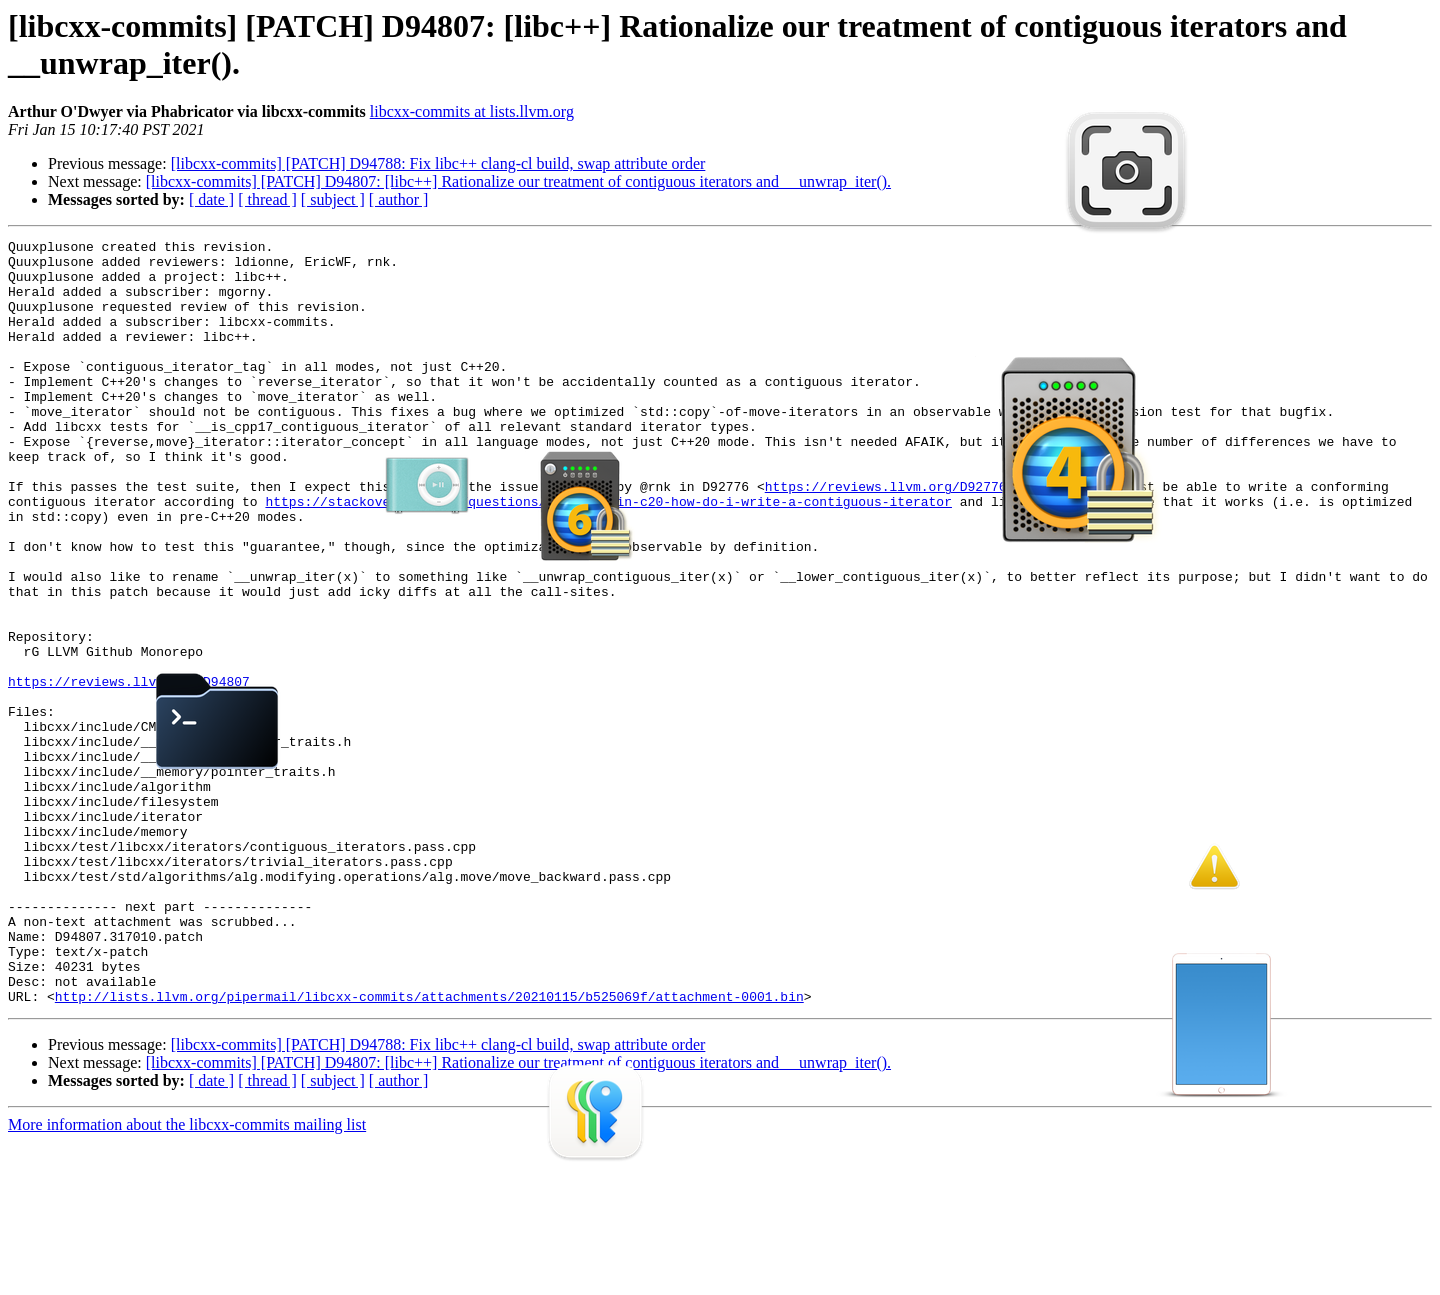 Image resolution: width=1440 pixels, height=1295 pixels. I want to click on locked RAID 6 storage array, so click(580, 506).